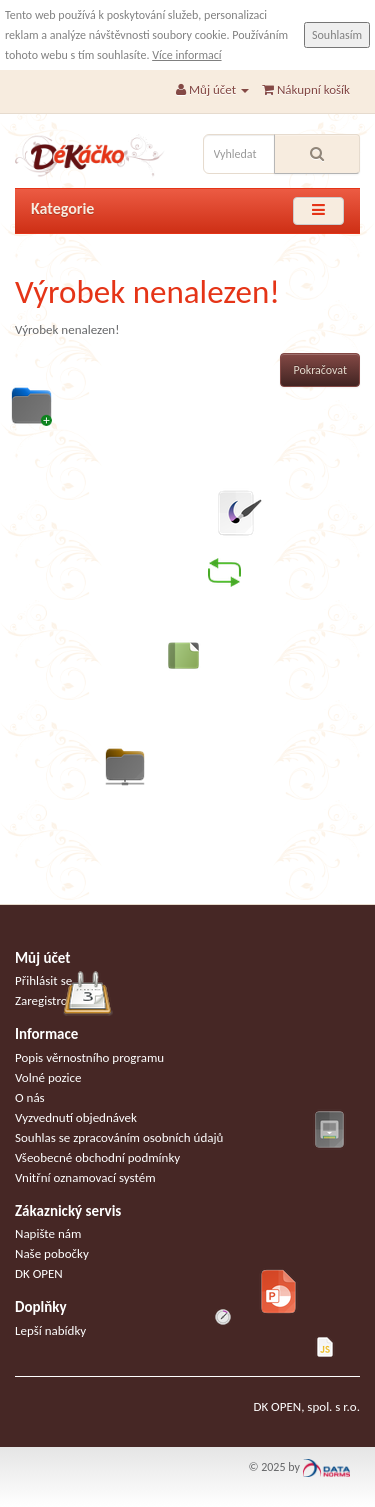 The image size is (375, 1507). What do you see at coordinates (240, 513) in the screenshot?
I see `create a new application or software project` at bounding box center [240, 513].